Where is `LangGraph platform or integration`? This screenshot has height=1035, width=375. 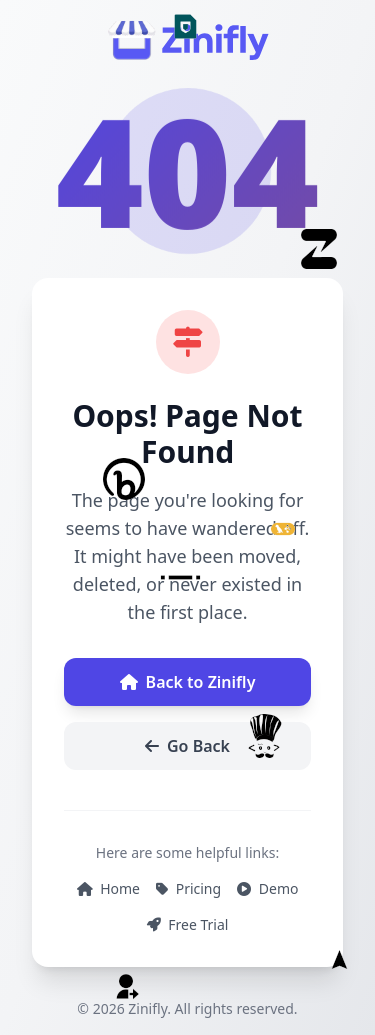 LangGraph platform or integration is located at coordinates (283, 529).